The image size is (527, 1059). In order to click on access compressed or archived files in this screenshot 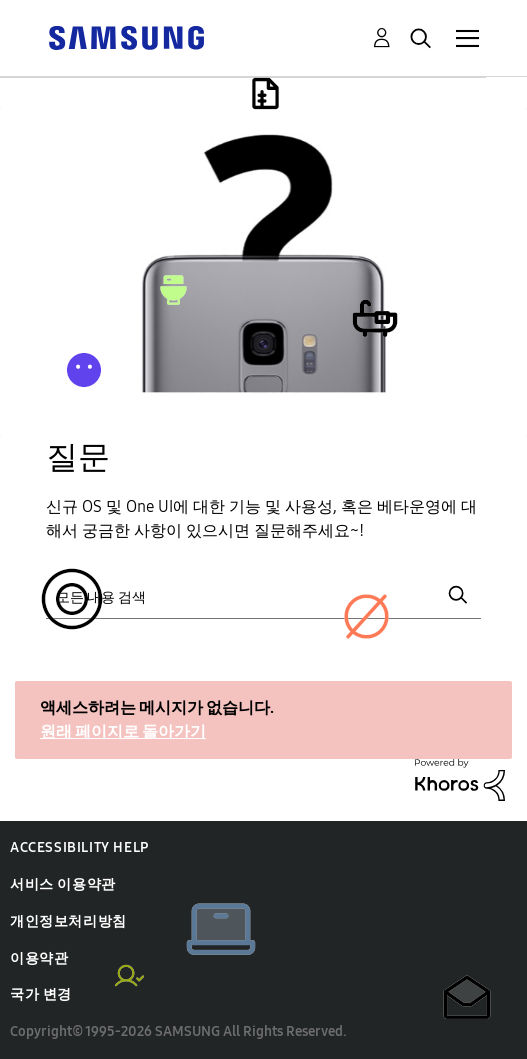, I will do `click(265, 93)`.